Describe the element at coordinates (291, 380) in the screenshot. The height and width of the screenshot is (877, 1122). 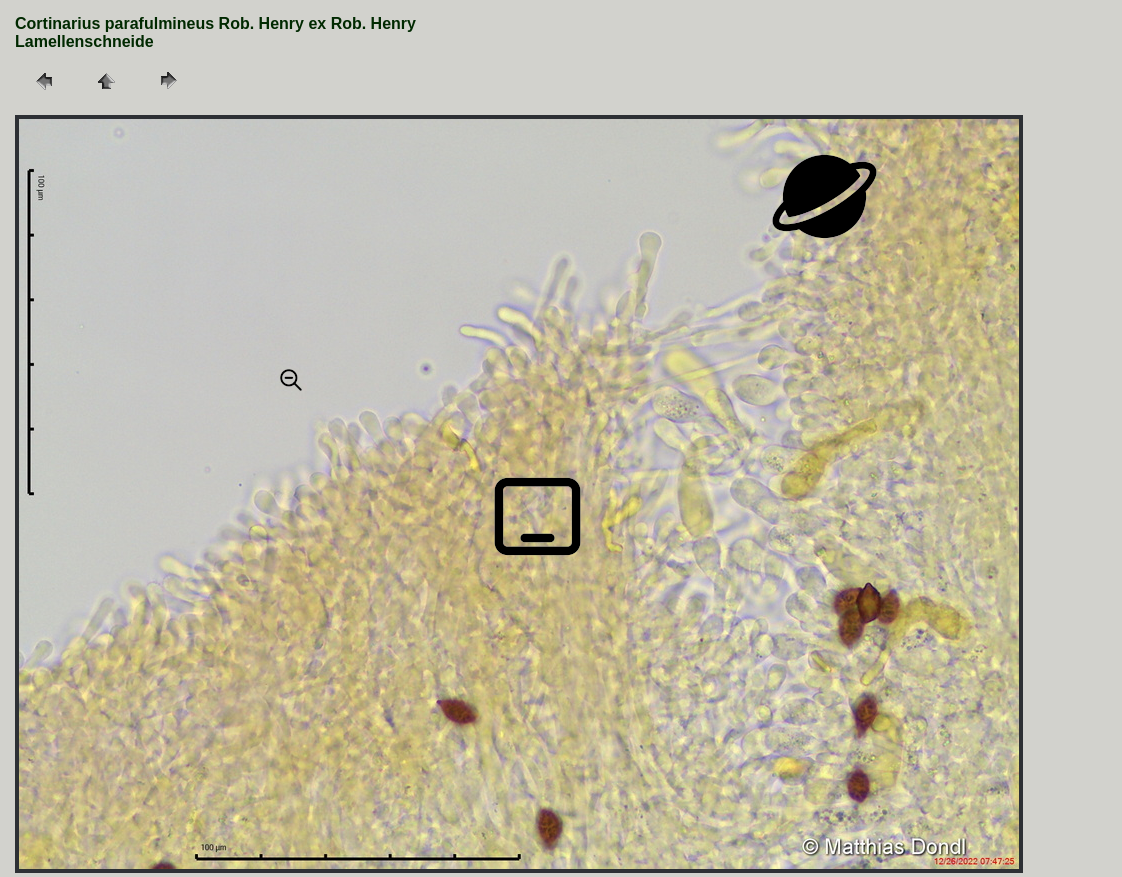
I see `zoom out to see more content` at that location.